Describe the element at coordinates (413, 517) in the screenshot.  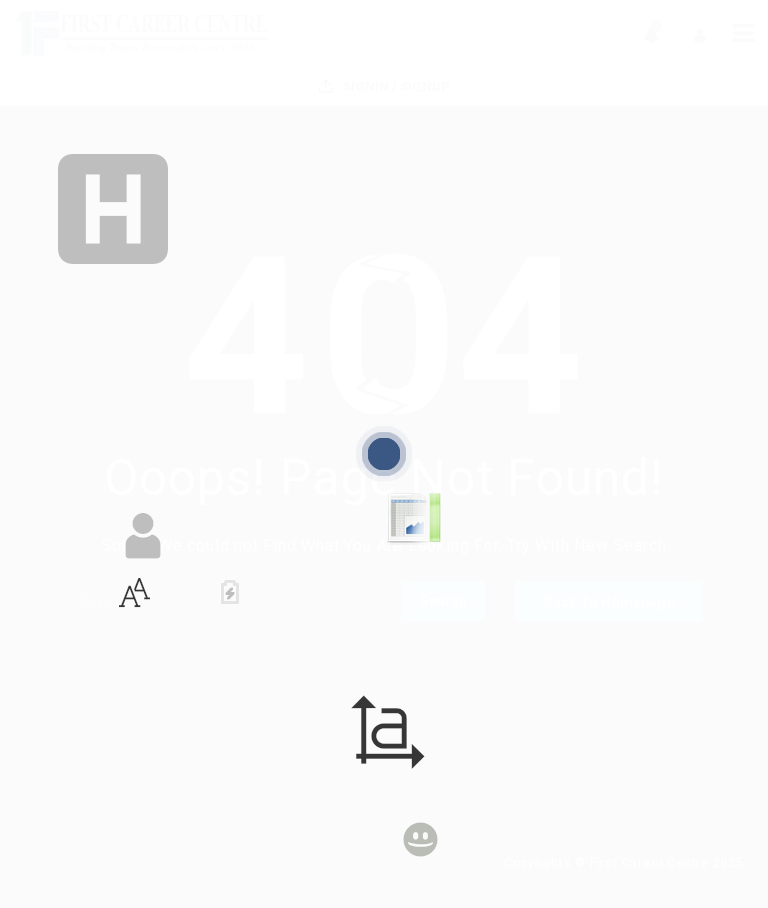
I see `spreadsheet template file type` at that location.